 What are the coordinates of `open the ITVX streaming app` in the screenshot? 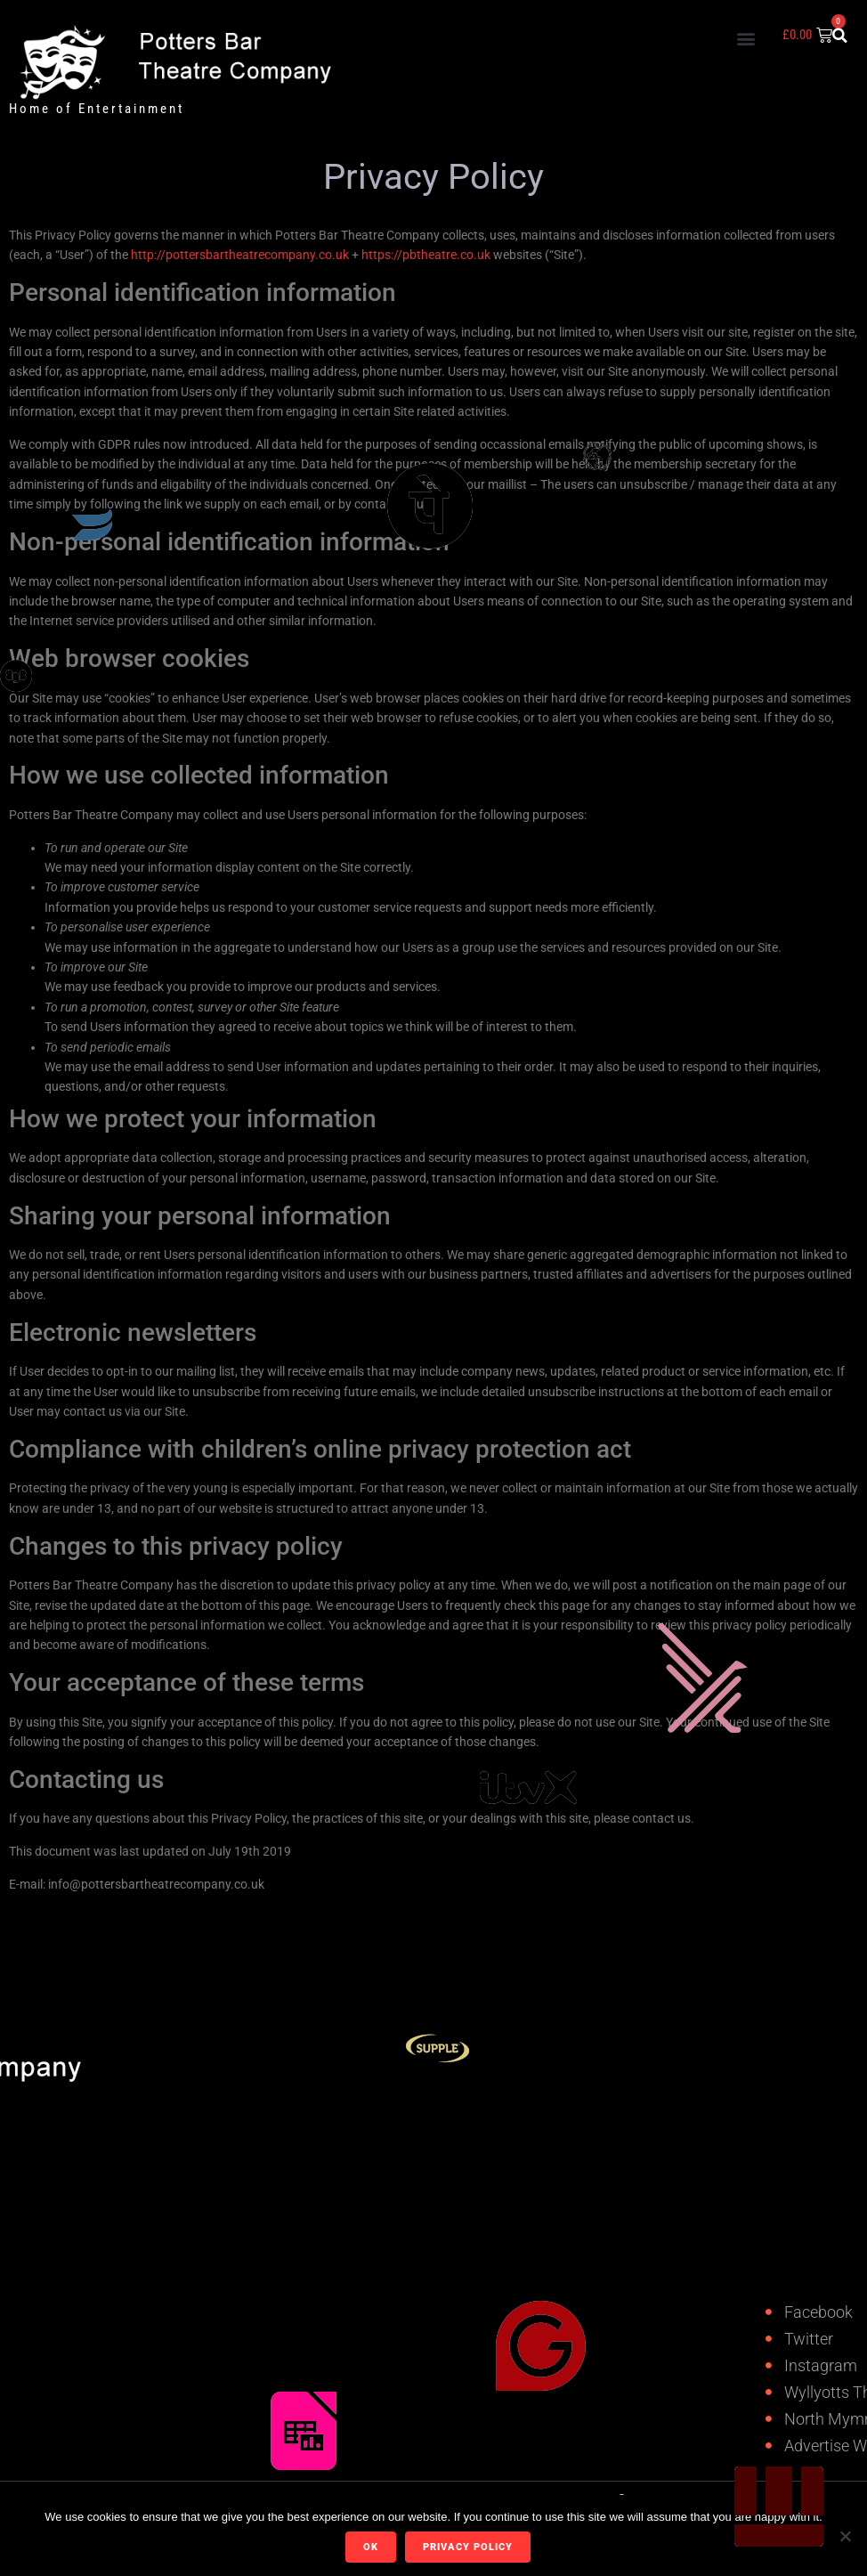 It's located at (528, 1787).